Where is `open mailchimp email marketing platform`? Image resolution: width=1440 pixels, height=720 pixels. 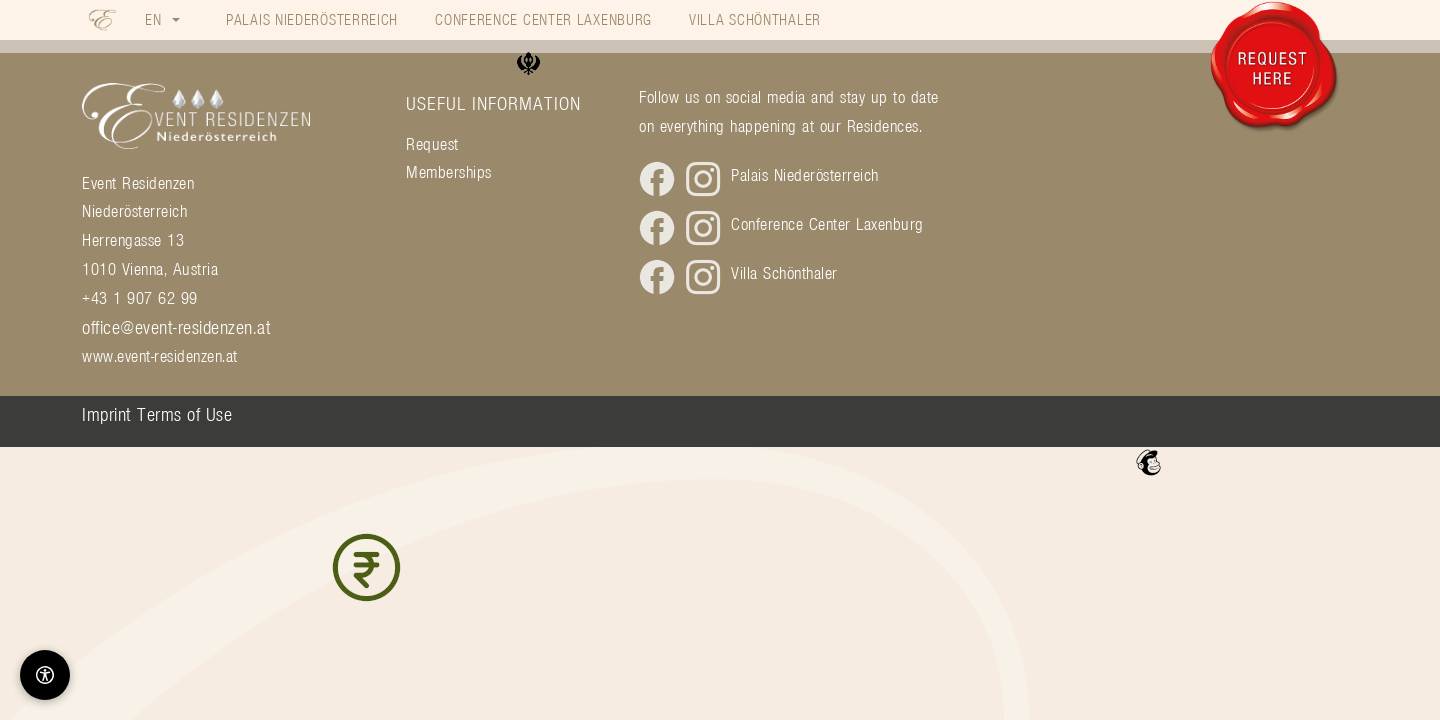
open mailchimp email marketing platform is located at coordinates (1148, 462).